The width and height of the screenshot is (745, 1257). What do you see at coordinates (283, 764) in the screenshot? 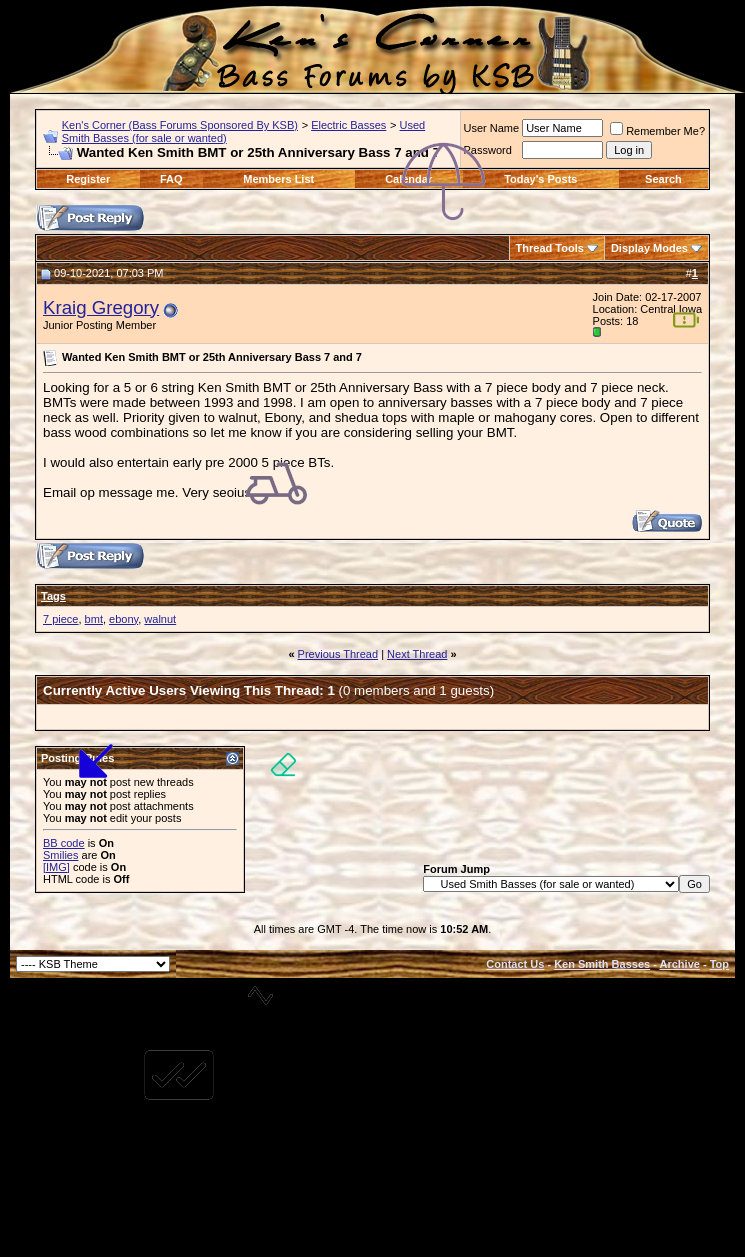
I see `erase or clear content` at bounding box center [283, 764].